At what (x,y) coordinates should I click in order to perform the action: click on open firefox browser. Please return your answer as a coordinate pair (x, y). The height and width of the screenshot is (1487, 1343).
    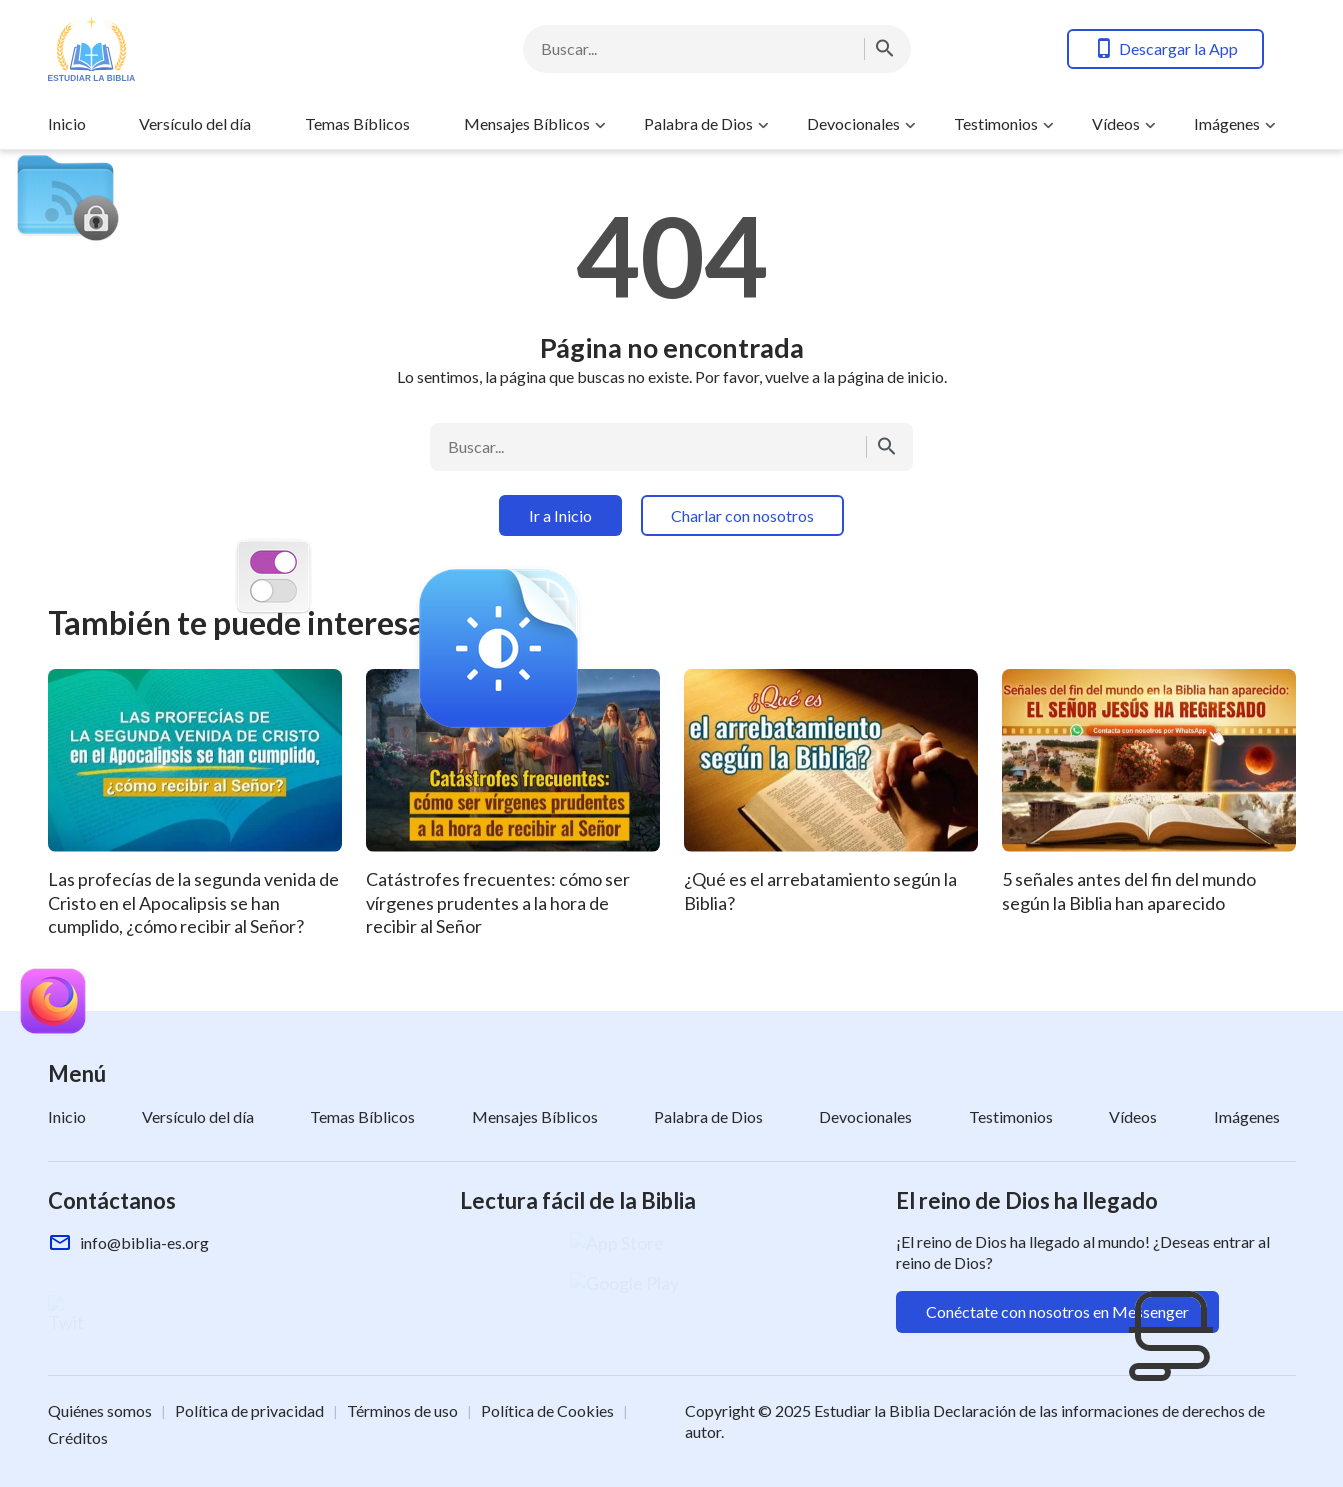
    Looking at the image, I should click on (53, 1000).